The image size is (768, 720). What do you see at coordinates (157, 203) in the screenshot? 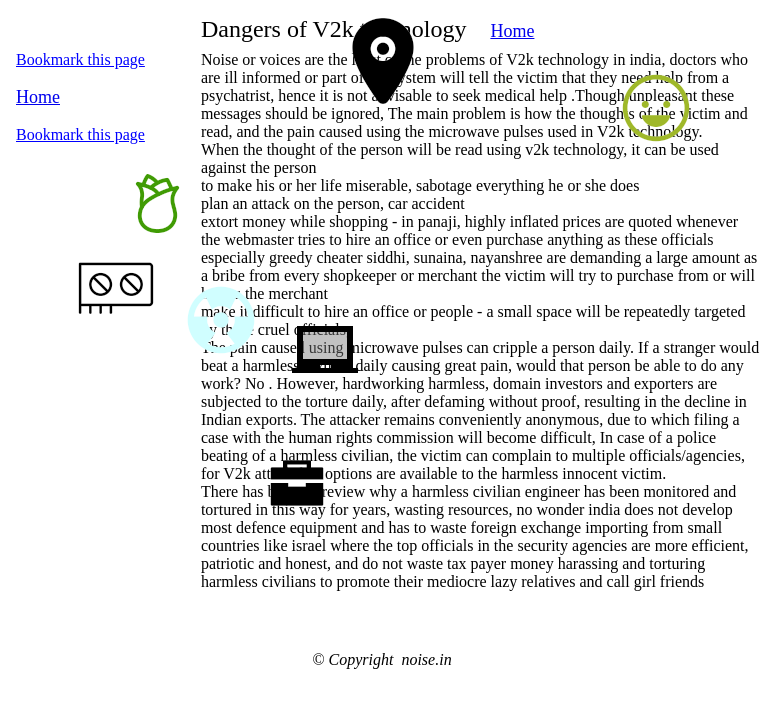
I see `add to favorites or wishlist` at bounding box center [157, 203].